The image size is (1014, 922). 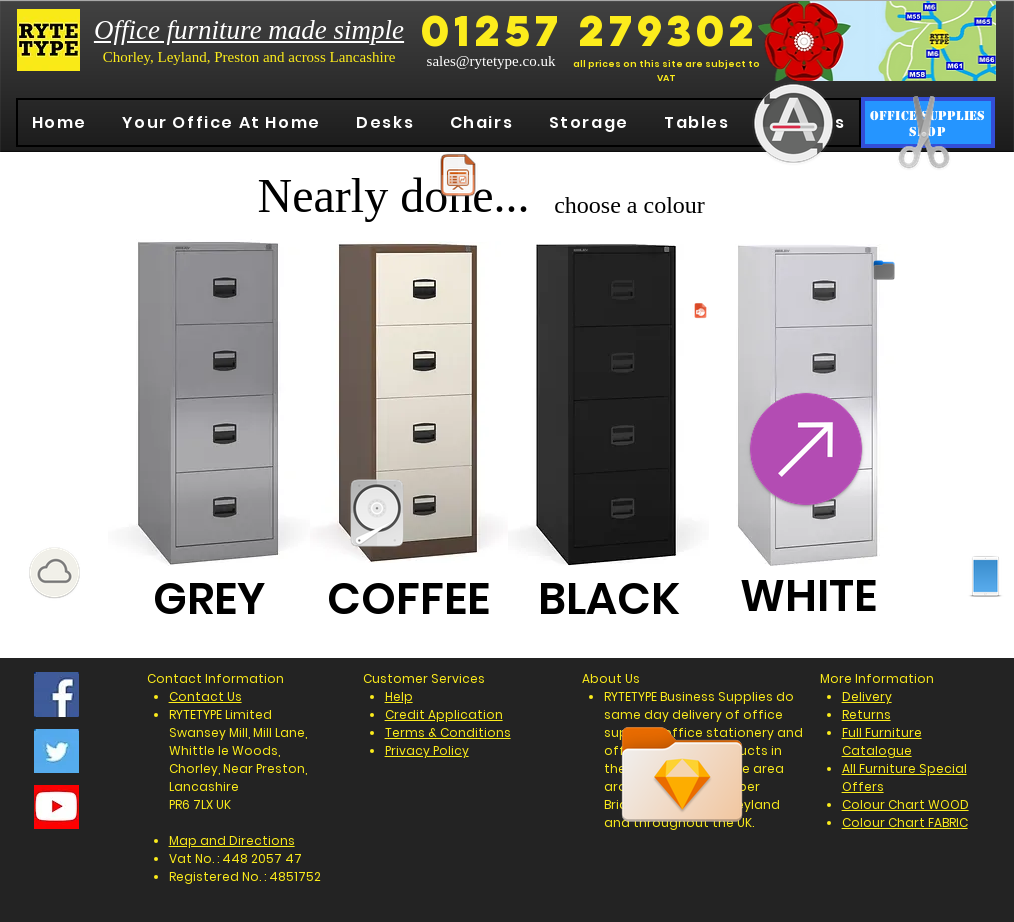 What do you see at coordinates (377, 513) in the screenshot?
I see `open disk management utility` at bounding box center [377, 513].